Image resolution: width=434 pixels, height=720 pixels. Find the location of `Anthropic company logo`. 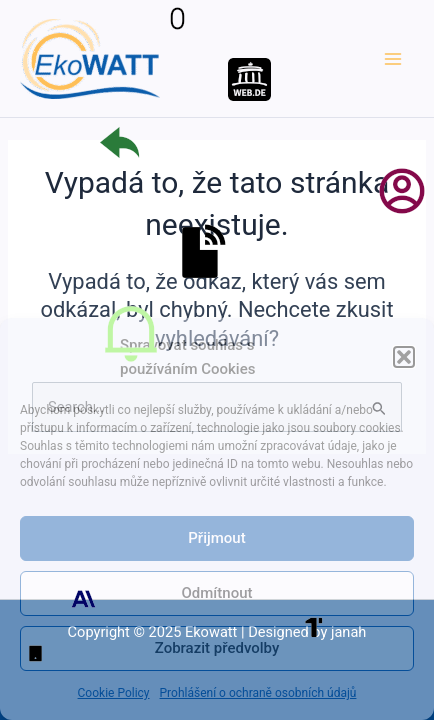

Anthropic company logo is located at coordinates (83, 598).